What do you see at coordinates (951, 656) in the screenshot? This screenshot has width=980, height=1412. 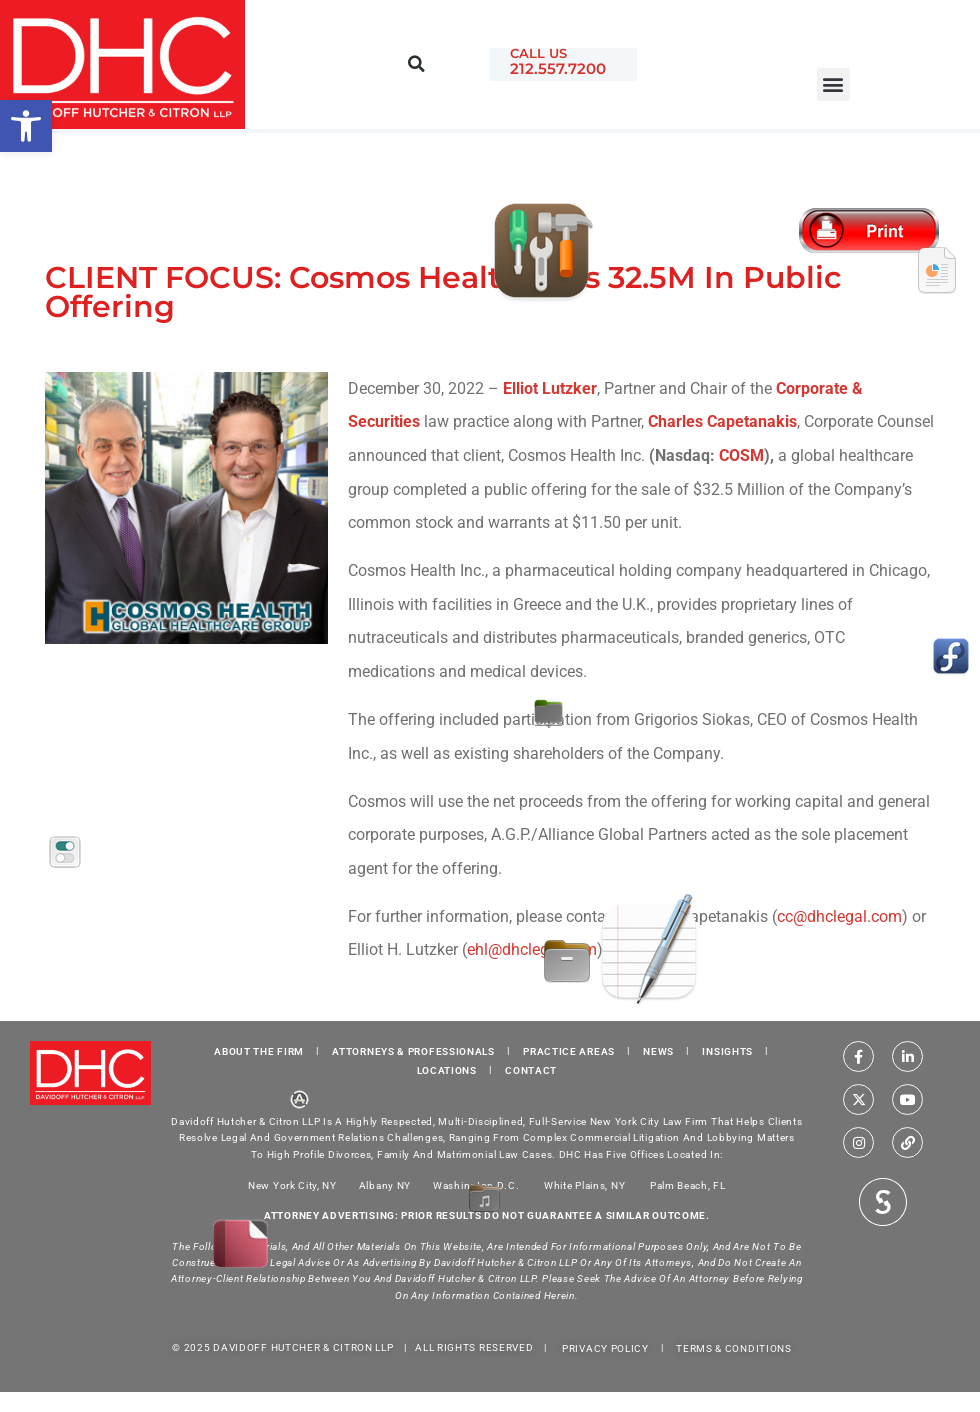 I see `open the fedora linux application` at bounding box center [951, 656].